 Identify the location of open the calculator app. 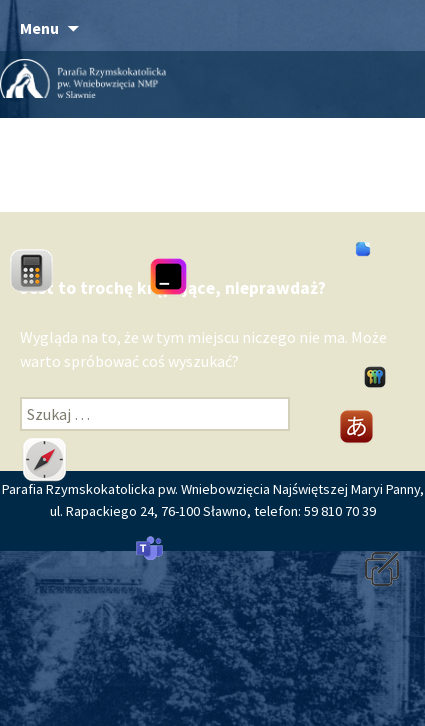
(31, 270).